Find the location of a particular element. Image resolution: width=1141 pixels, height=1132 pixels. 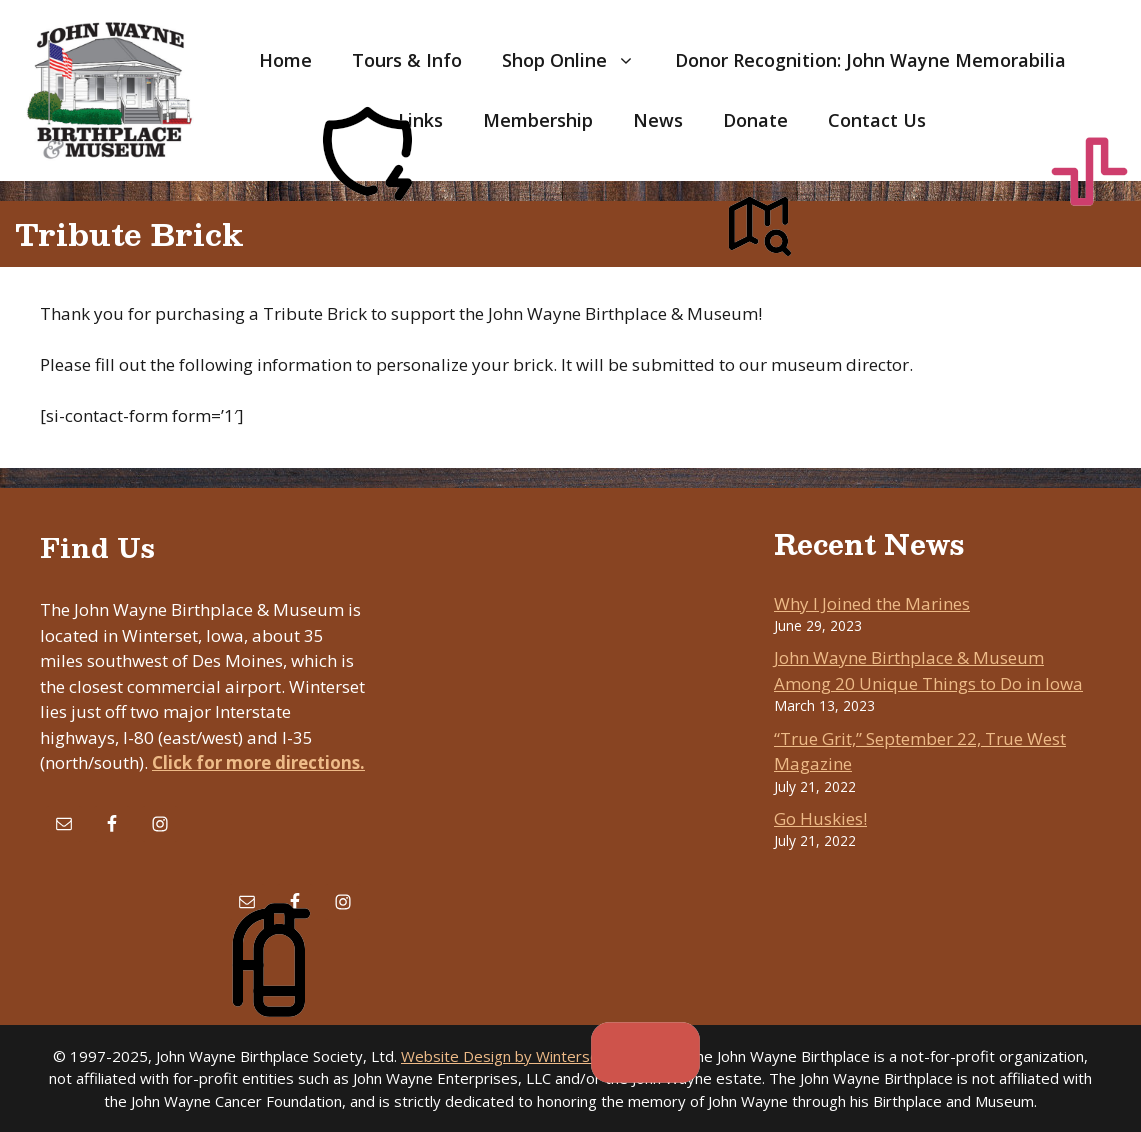

toggle square wave signal output is located at coordinates (1089, 171).